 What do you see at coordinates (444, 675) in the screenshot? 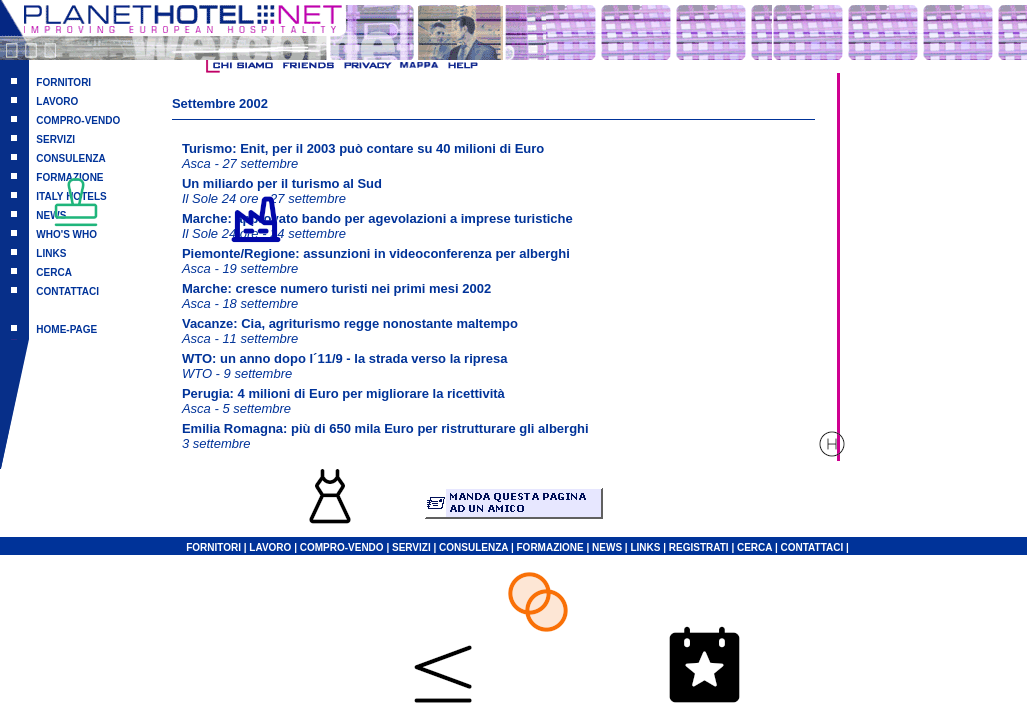
I see `less than or equal to comparison operator` at bounding box center [444, 675].